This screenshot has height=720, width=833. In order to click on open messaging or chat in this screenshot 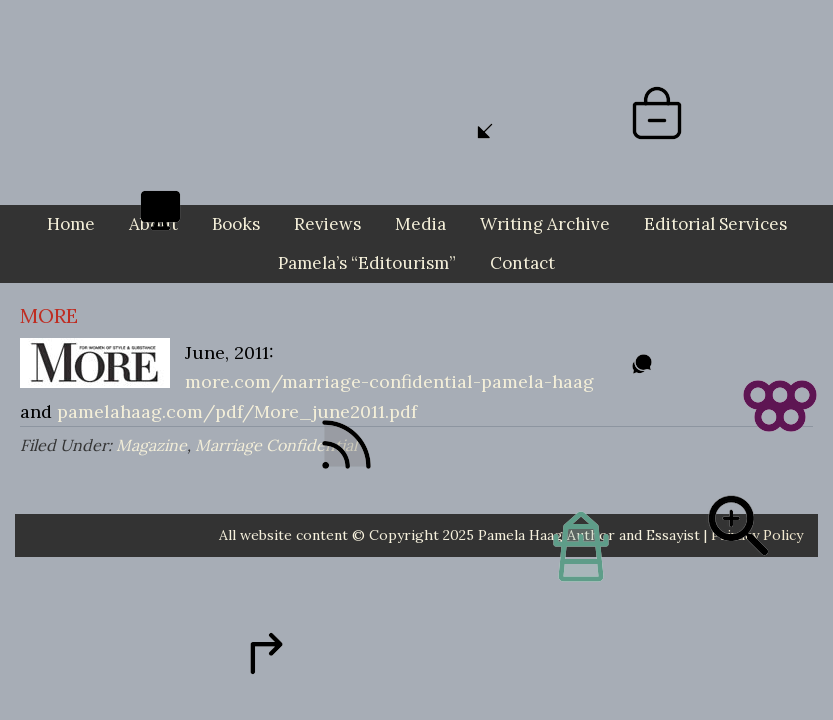, I will do `click(642, 364)`.